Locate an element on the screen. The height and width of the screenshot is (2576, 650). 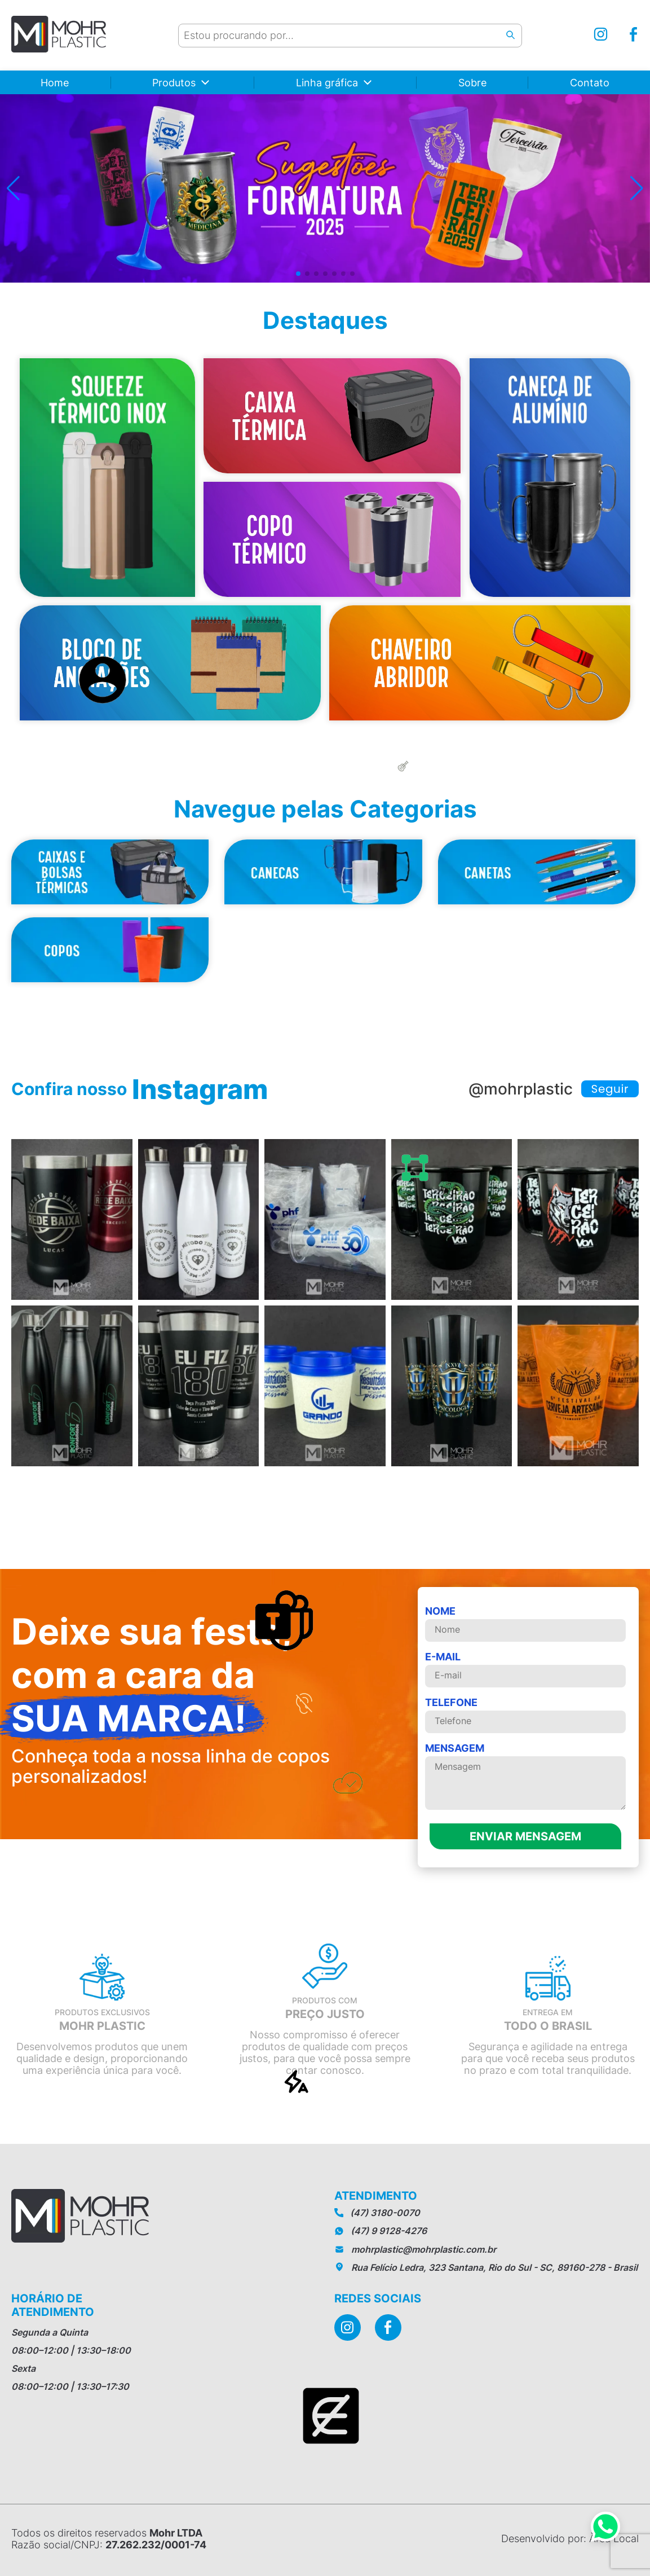
access your profile or account settings is located at coordinates (103, 680).